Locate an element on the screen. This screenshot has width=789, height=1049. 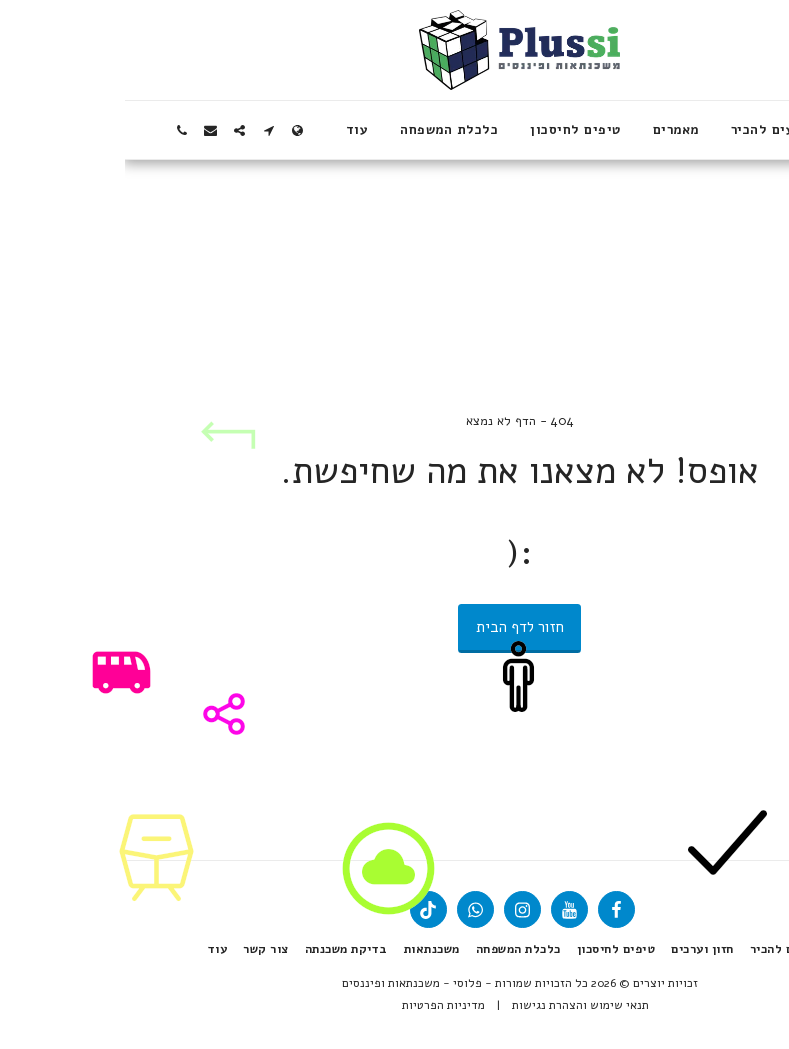
view male user profile is located at coordinates (518, 676).